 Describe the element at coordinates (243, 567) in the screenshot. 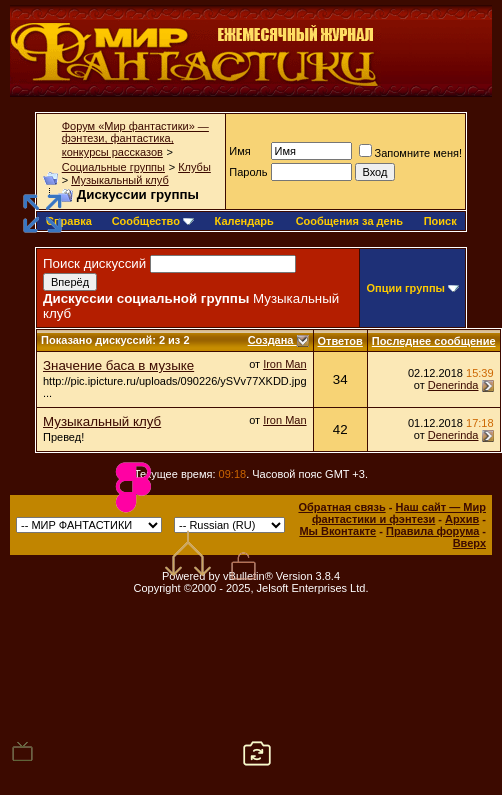

I see `unlocked or unsecured state` at that location.